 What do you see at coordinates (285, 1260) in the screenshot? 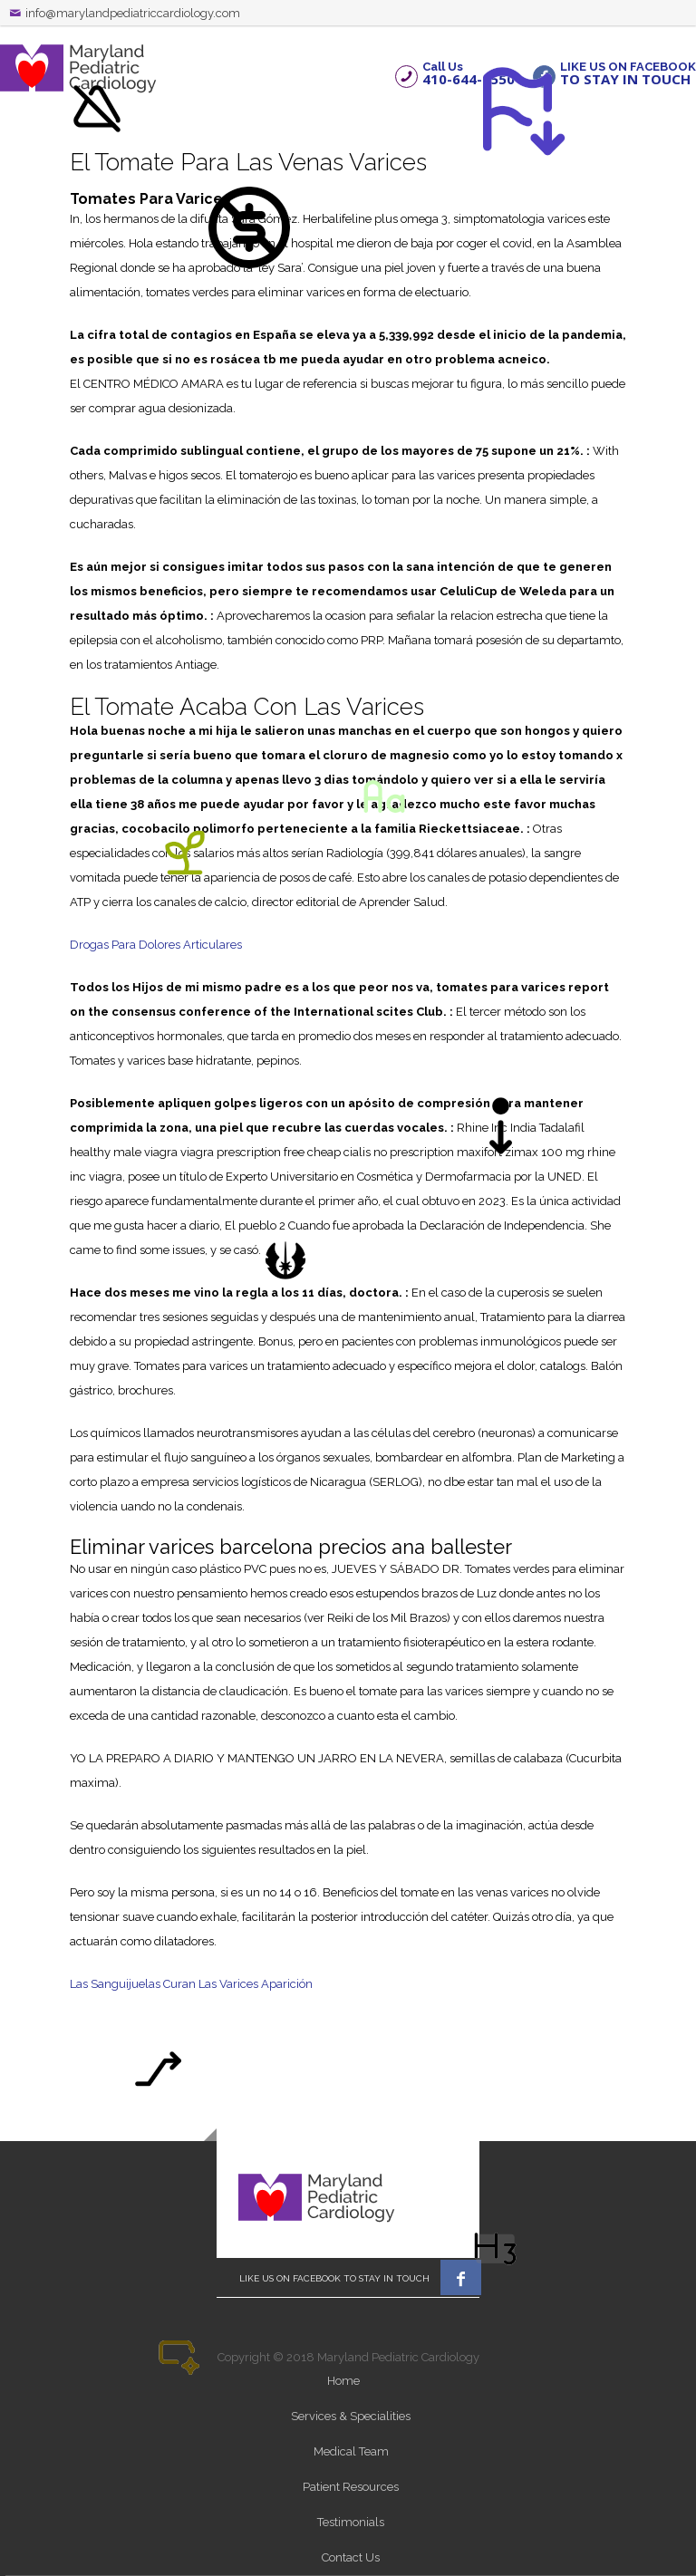
I see `indicates Jedi Order affiliation or Star Wars themed content` at bounding box center [285, 1260].